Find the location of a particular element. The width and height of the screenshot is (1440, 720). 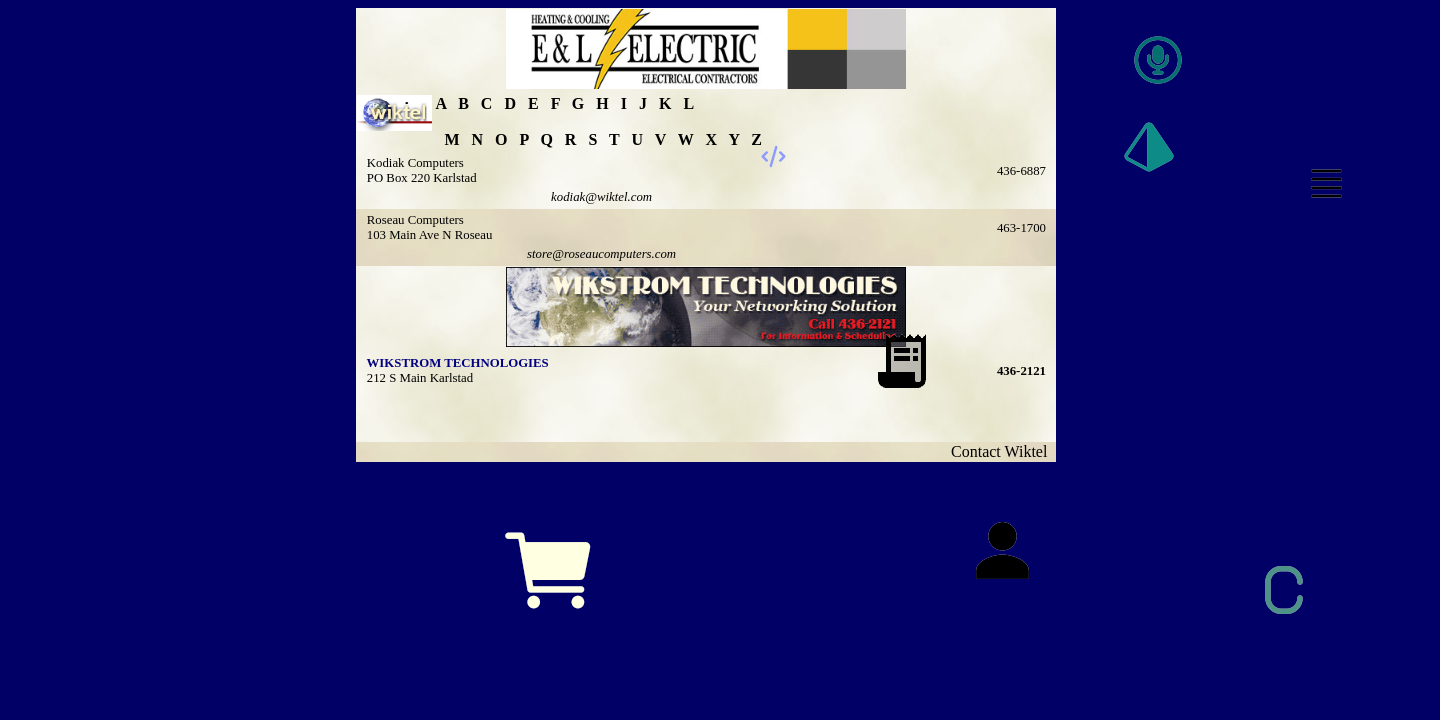

open navigation menu is located at coordinates (1326, 183).